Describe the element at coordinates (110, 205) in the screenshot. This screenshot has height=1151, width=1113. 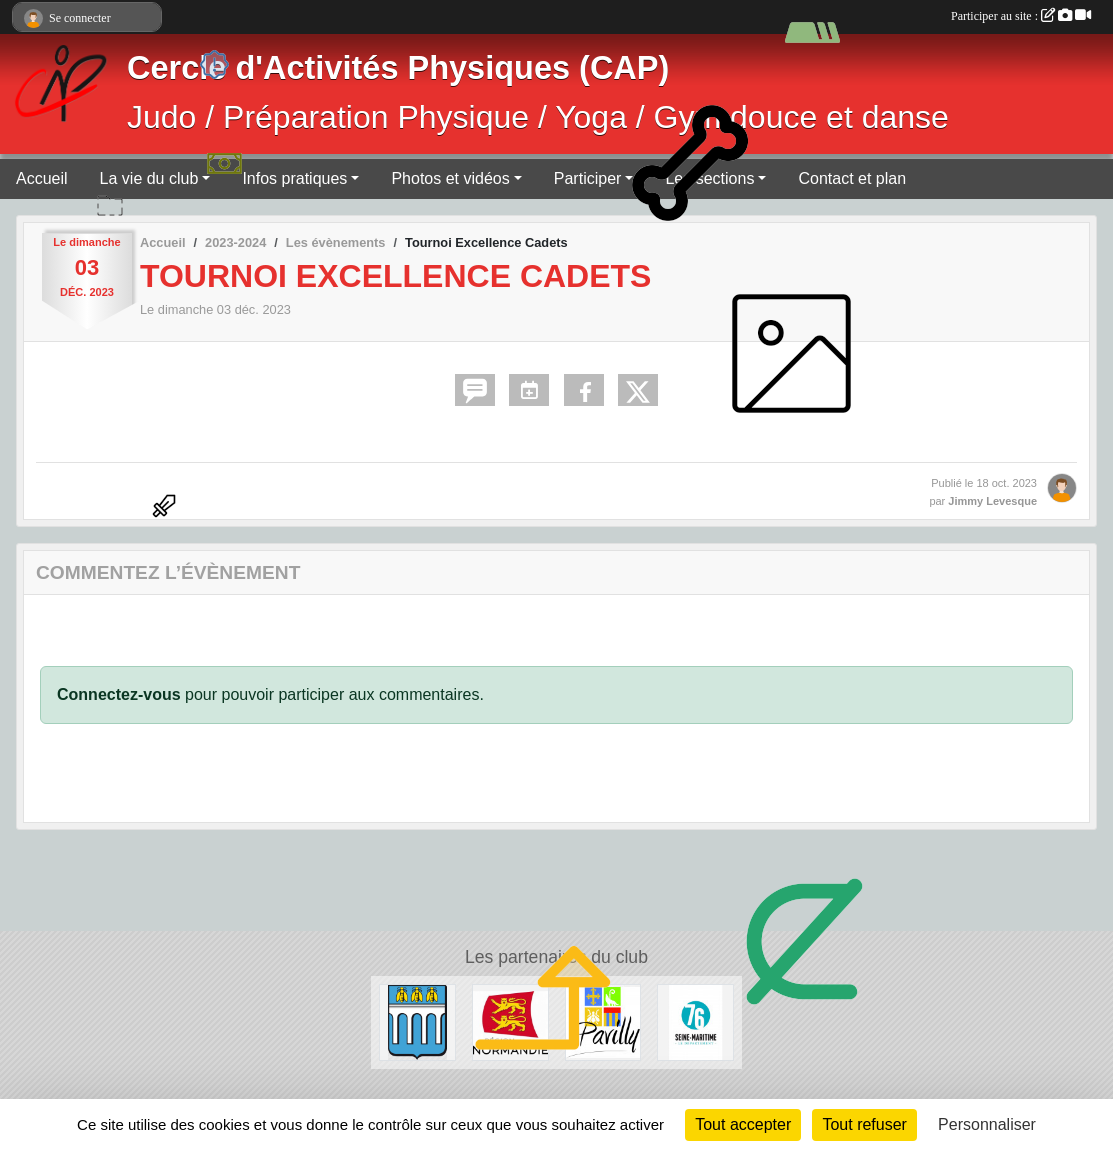
I see `empty or placeholder folder` at that location.